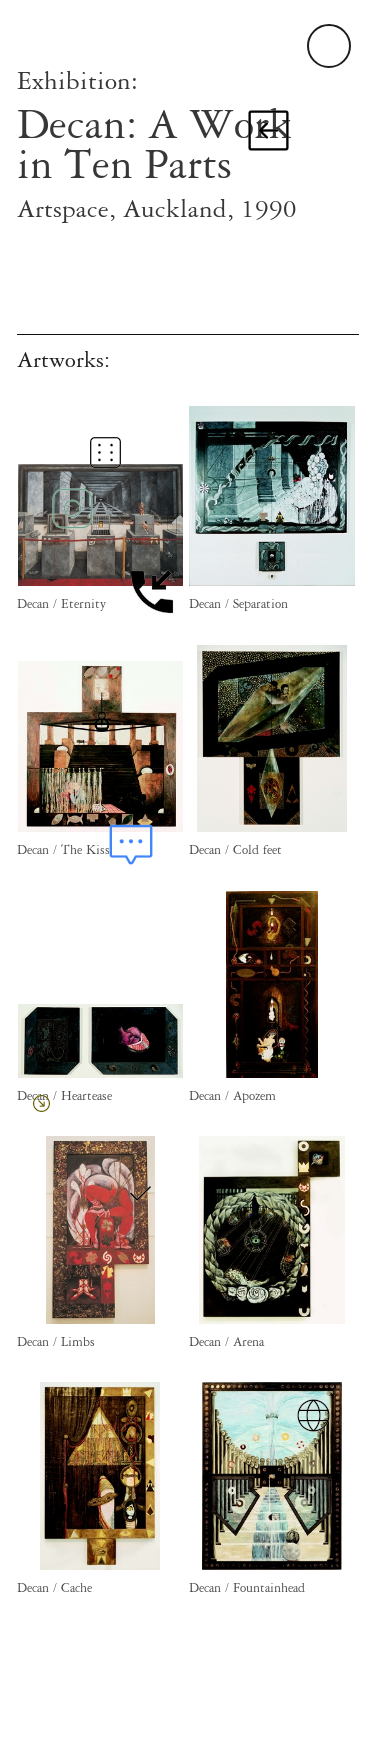 This screenshot has width=375, height=1751. Describe the element at coordinates (72, 508) in the screenshot. I see `open Instagram app` at that location.